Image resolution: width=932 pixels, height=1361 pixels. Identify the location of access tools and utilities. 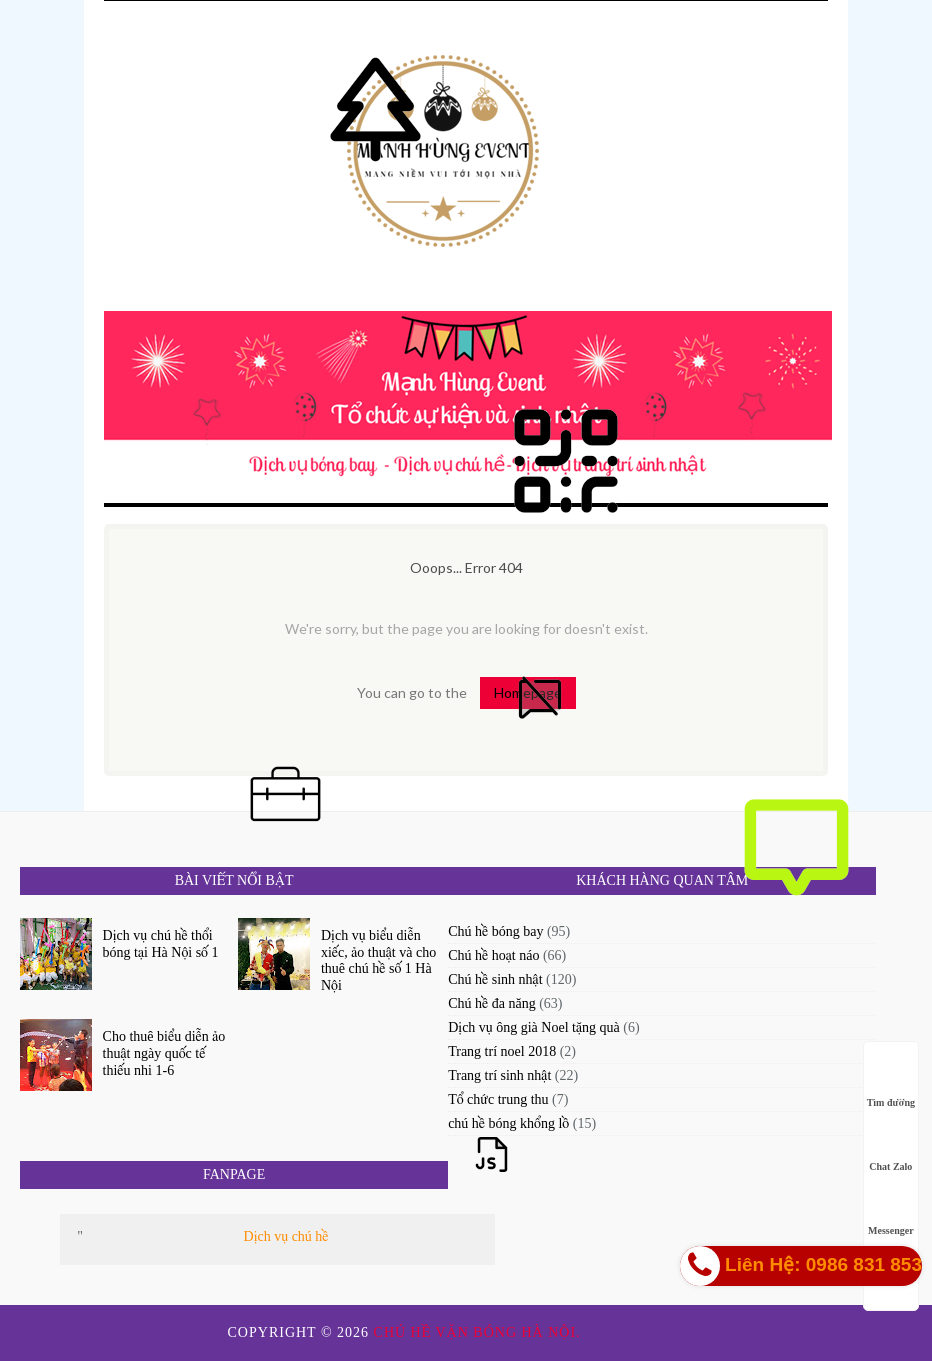
(285, 796).